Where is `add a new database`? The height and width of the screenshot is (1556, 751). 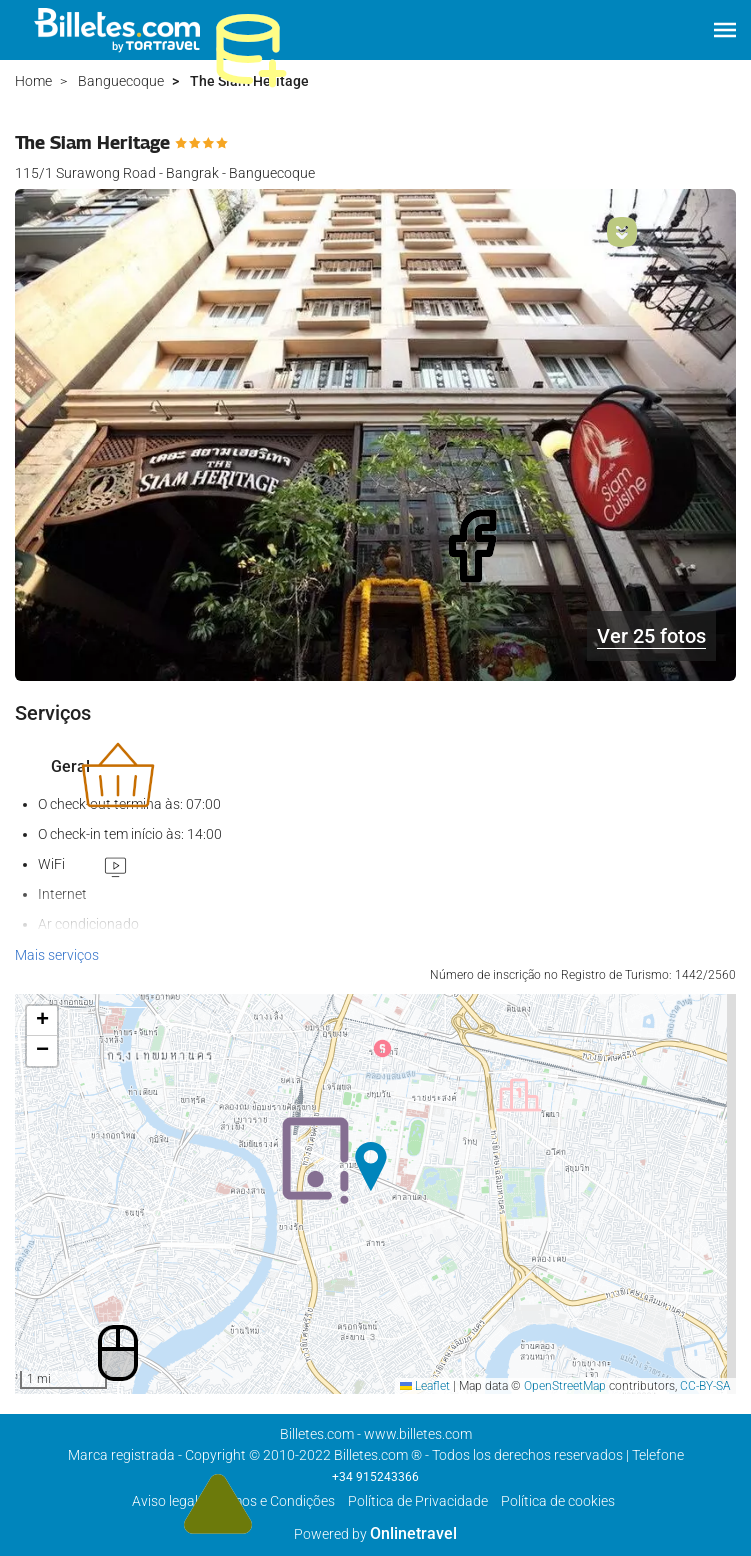
add a new database is located at coordinates (248, 49).